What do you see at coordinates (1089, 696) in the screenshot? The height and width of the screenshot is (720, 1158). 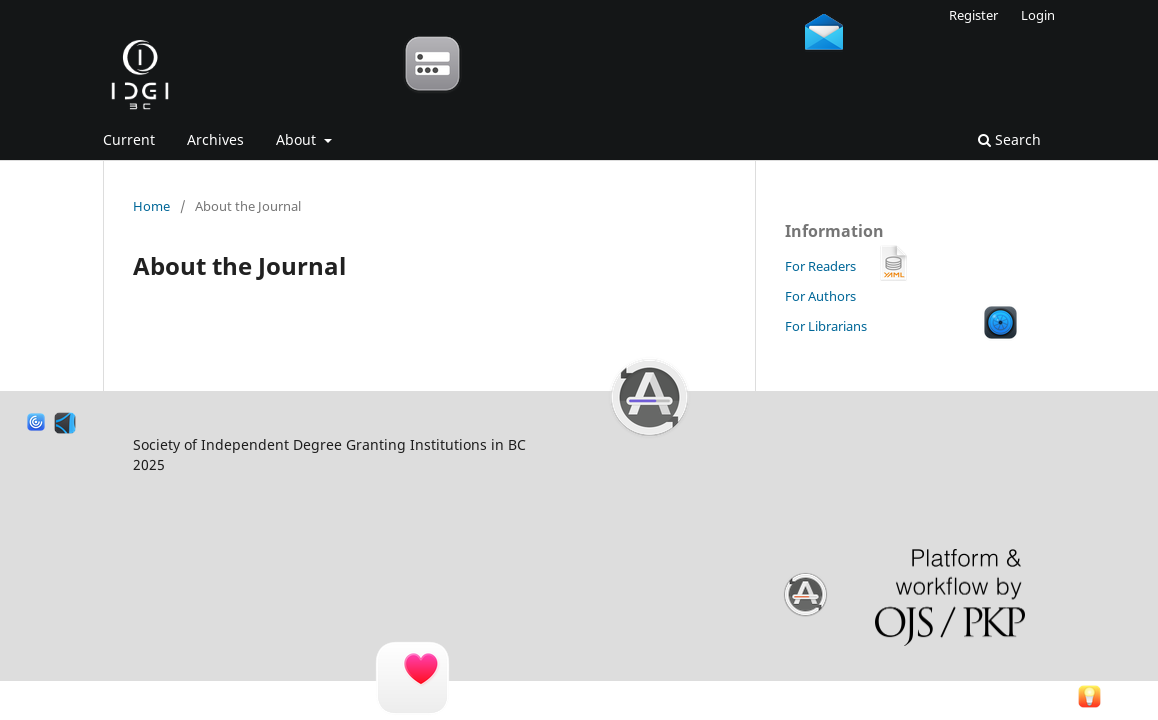 I see `open redshift to adjust screen color temperature` at bounding box center [1089, 696].